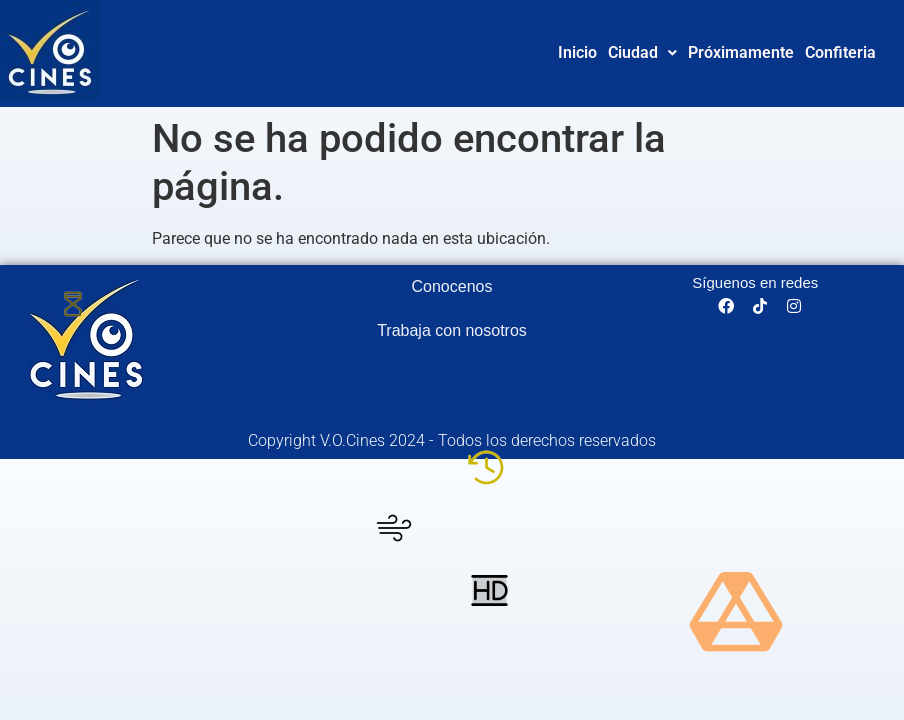 Image resolution: width=904 pixels, height=720 pixels. Describe the element at coordinates (489, 590) in the screenshot. I see `indicates high-definition video quality` at that location.